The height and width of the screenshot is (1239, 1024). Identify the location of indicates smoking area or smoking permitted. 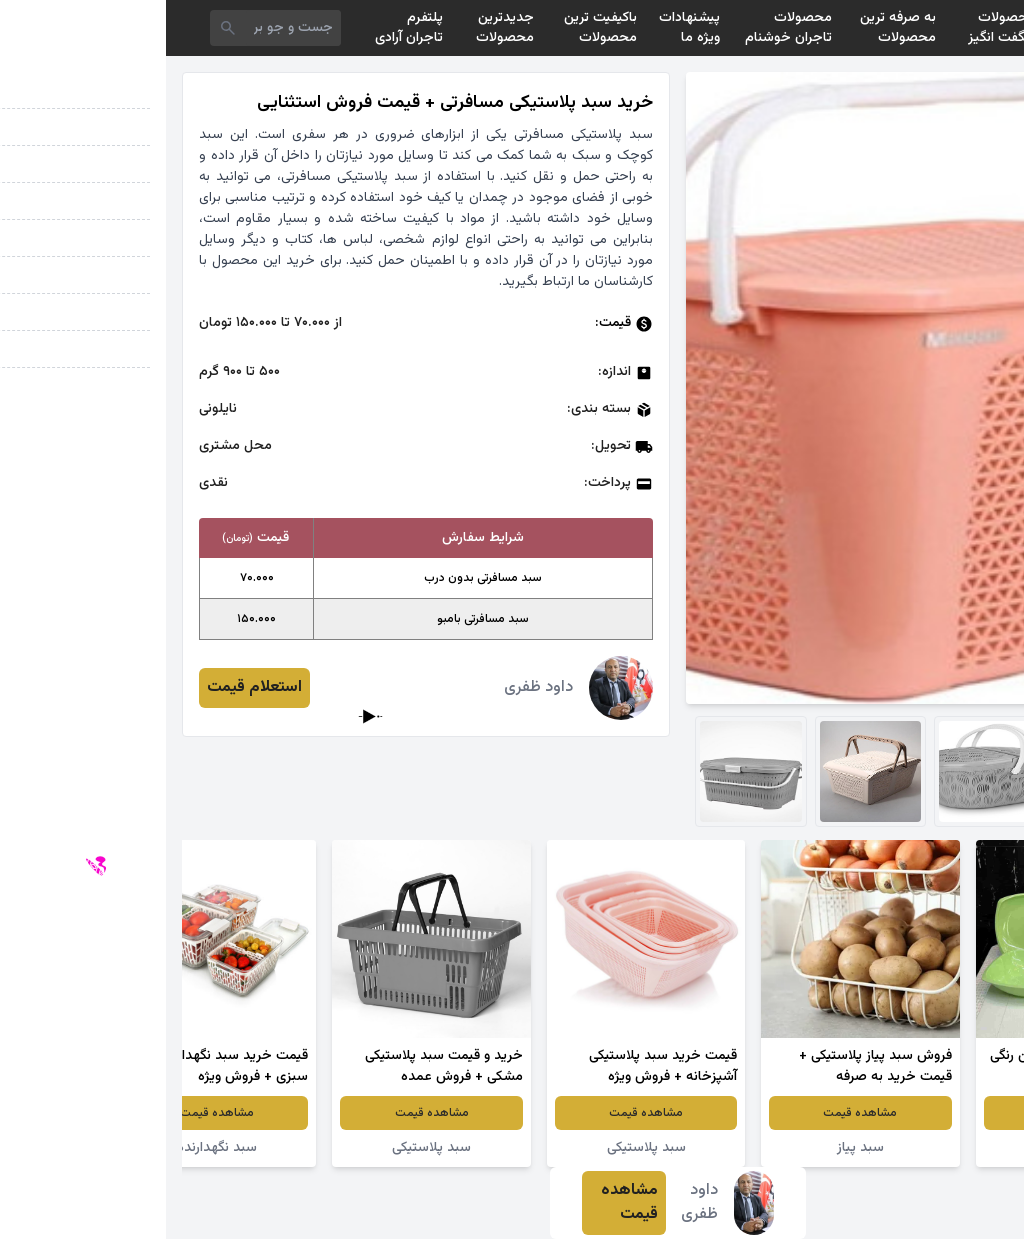
(96, 866).